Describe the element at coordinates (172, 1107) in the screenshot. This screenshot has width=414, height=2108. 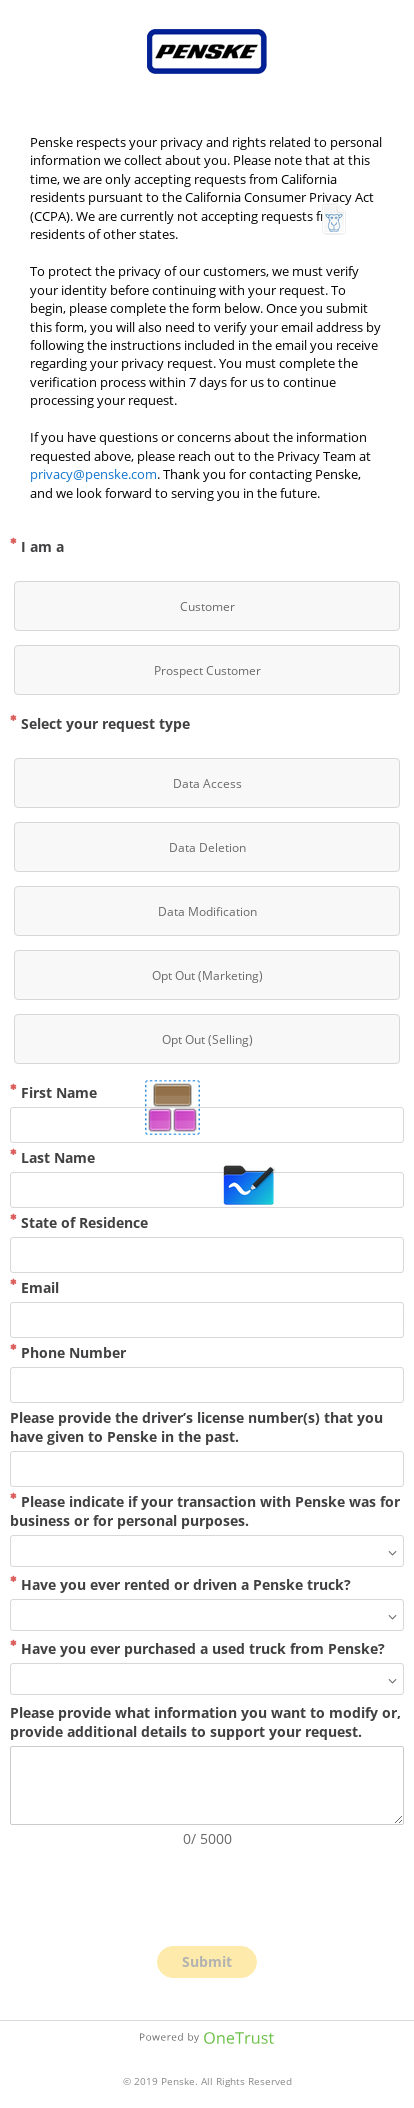
I see `select all items in the current view` at that location.